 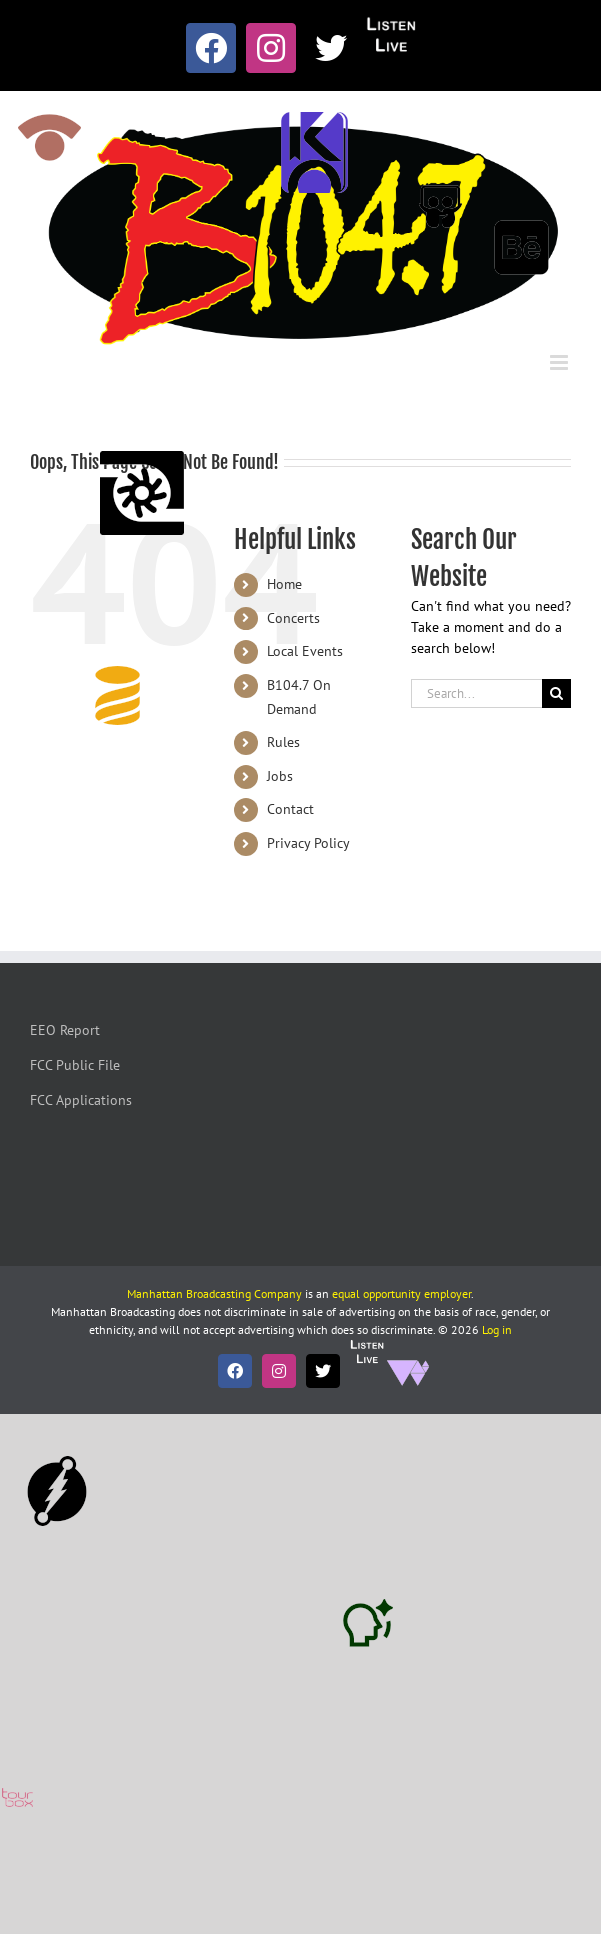 What do you see at coordinates (367, 1625) in the screenshot?
I see `access speak ai voice assistant` at bounding box center [367, 1625].